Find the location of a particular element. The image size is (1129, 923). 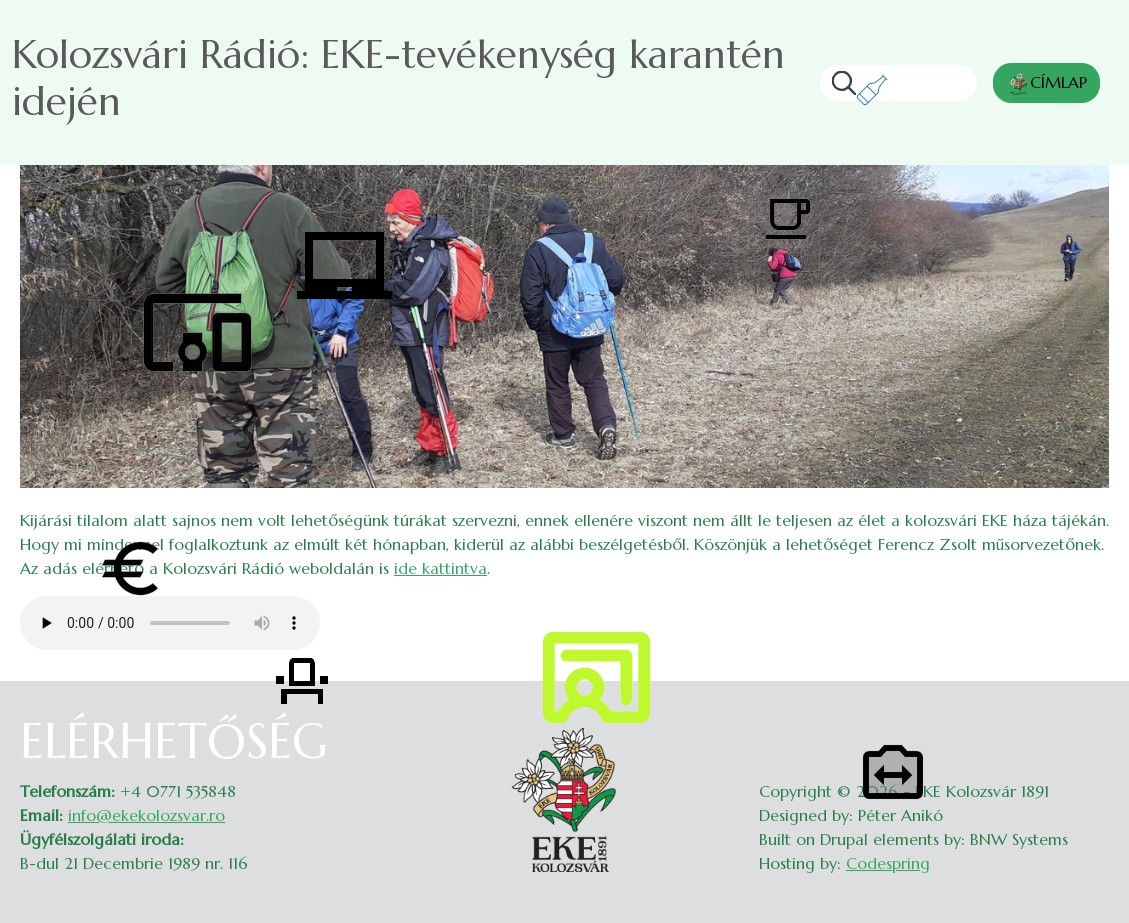

browse beer or beverage options is located at coordinates (871, 90).